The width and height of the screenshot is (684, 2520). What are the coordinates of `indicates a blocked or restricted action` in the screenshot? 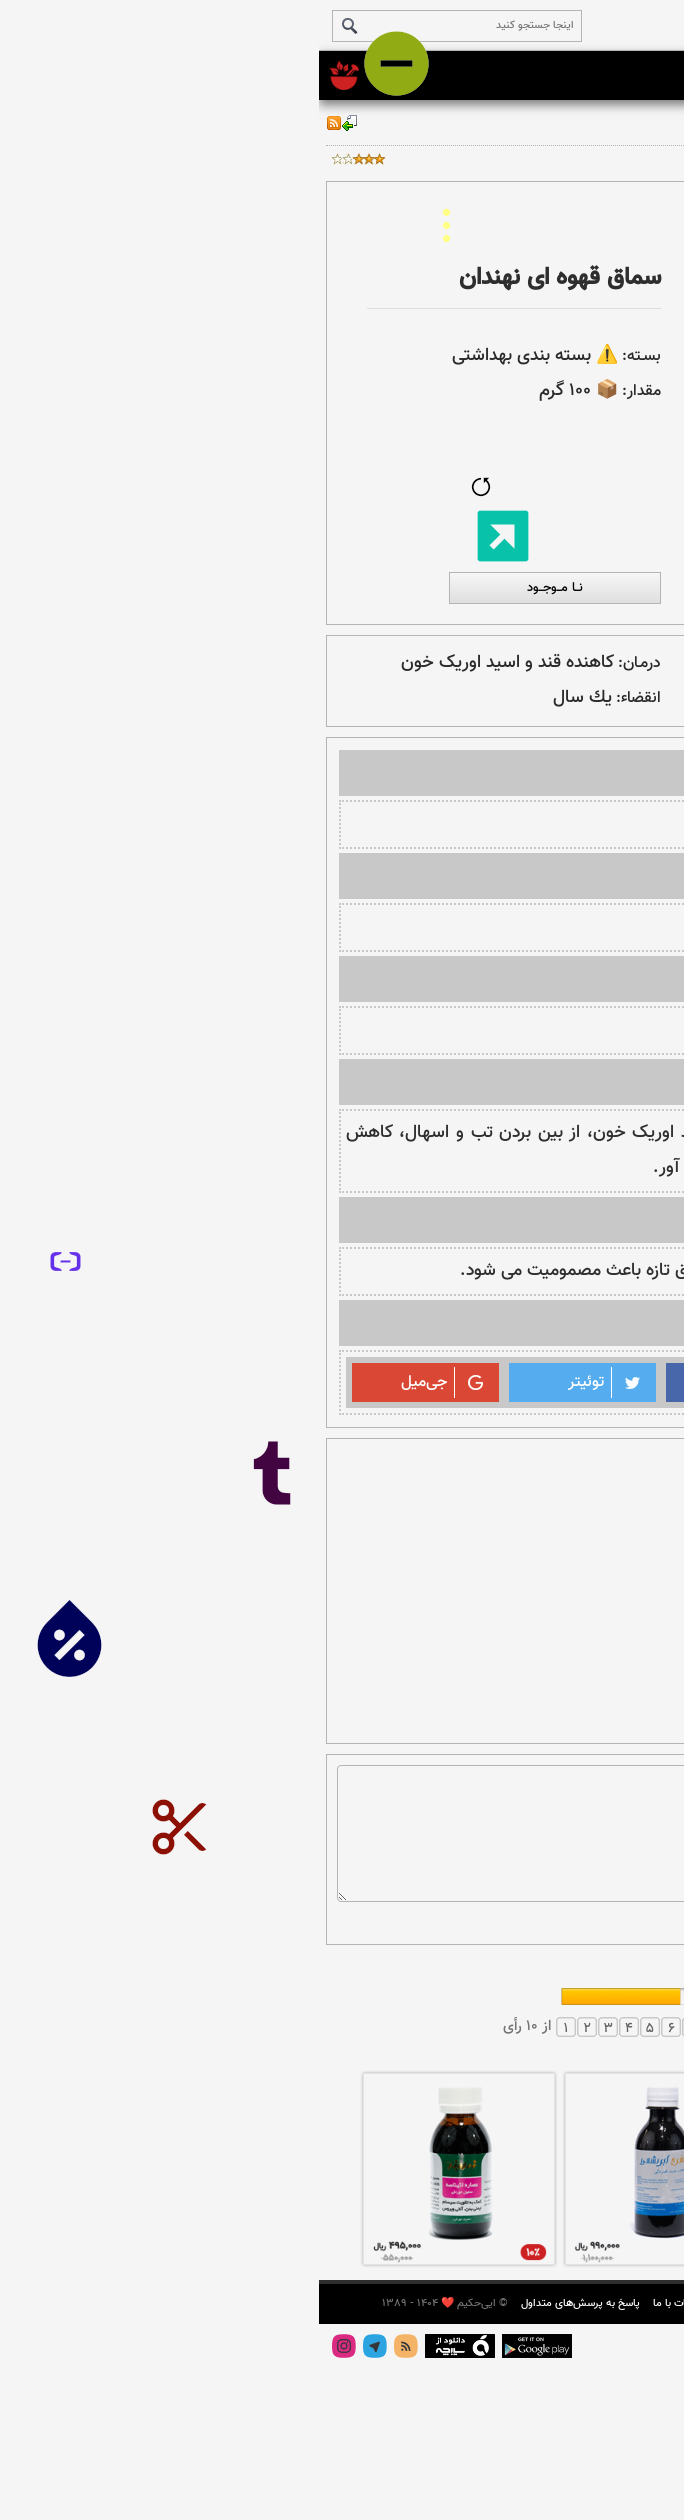 It's located at (396, 63).